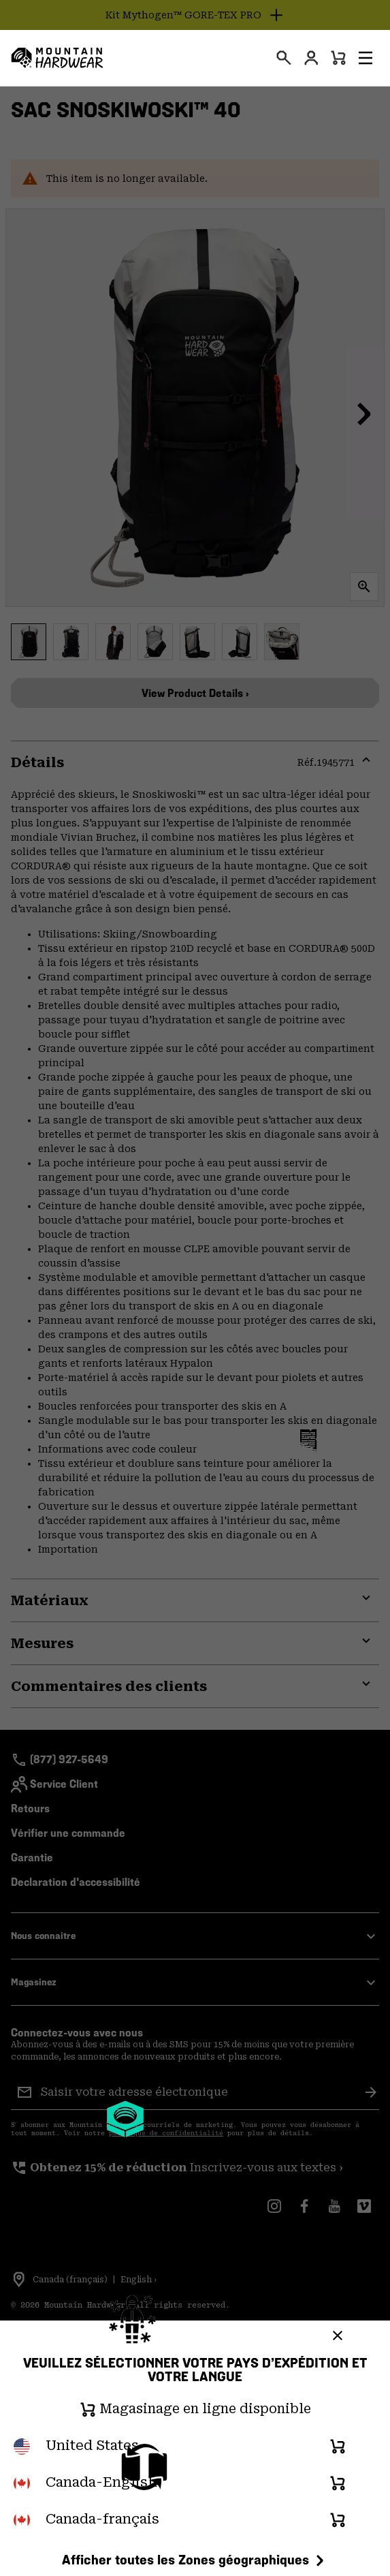 This screenshot has height=2576, width=390. I want to click on swap or exchange cards, so click(144, 2467).